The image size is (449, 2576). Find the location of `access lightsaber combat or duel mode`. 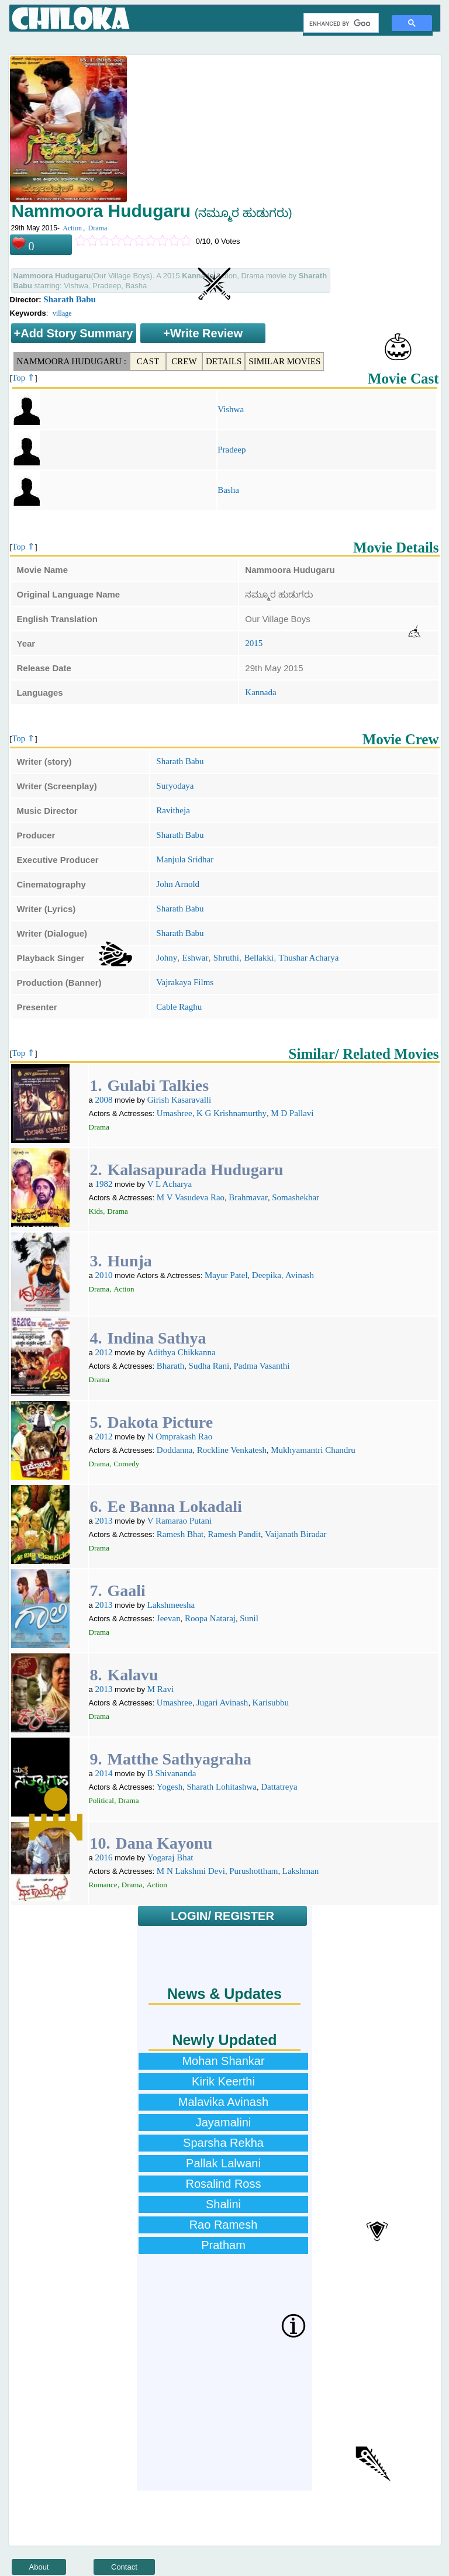

access lightsaber combat or duel mode is located at coordinates (214, 284).